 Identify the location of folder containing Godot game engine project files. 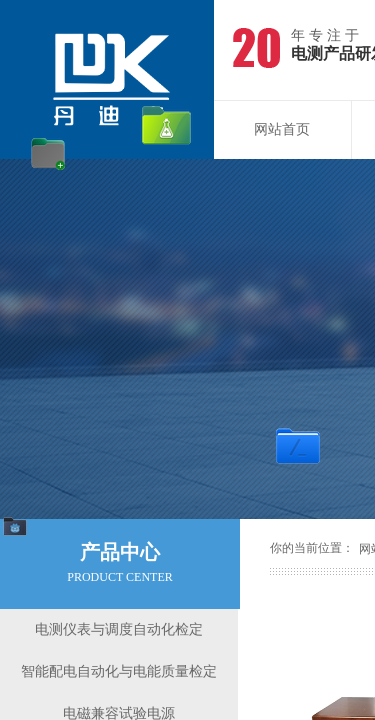
(15, 527).